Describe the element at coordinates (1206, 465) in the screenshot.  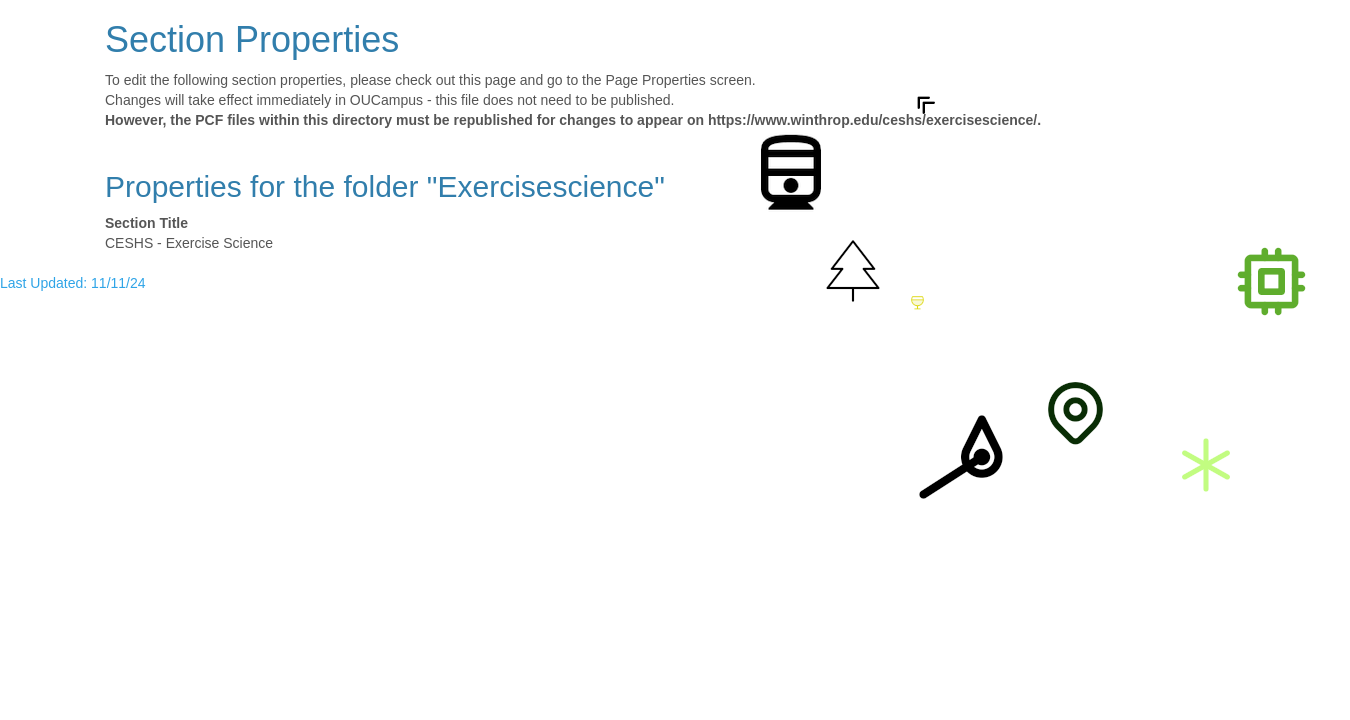
I see `indicates a required field in a form` at that location.